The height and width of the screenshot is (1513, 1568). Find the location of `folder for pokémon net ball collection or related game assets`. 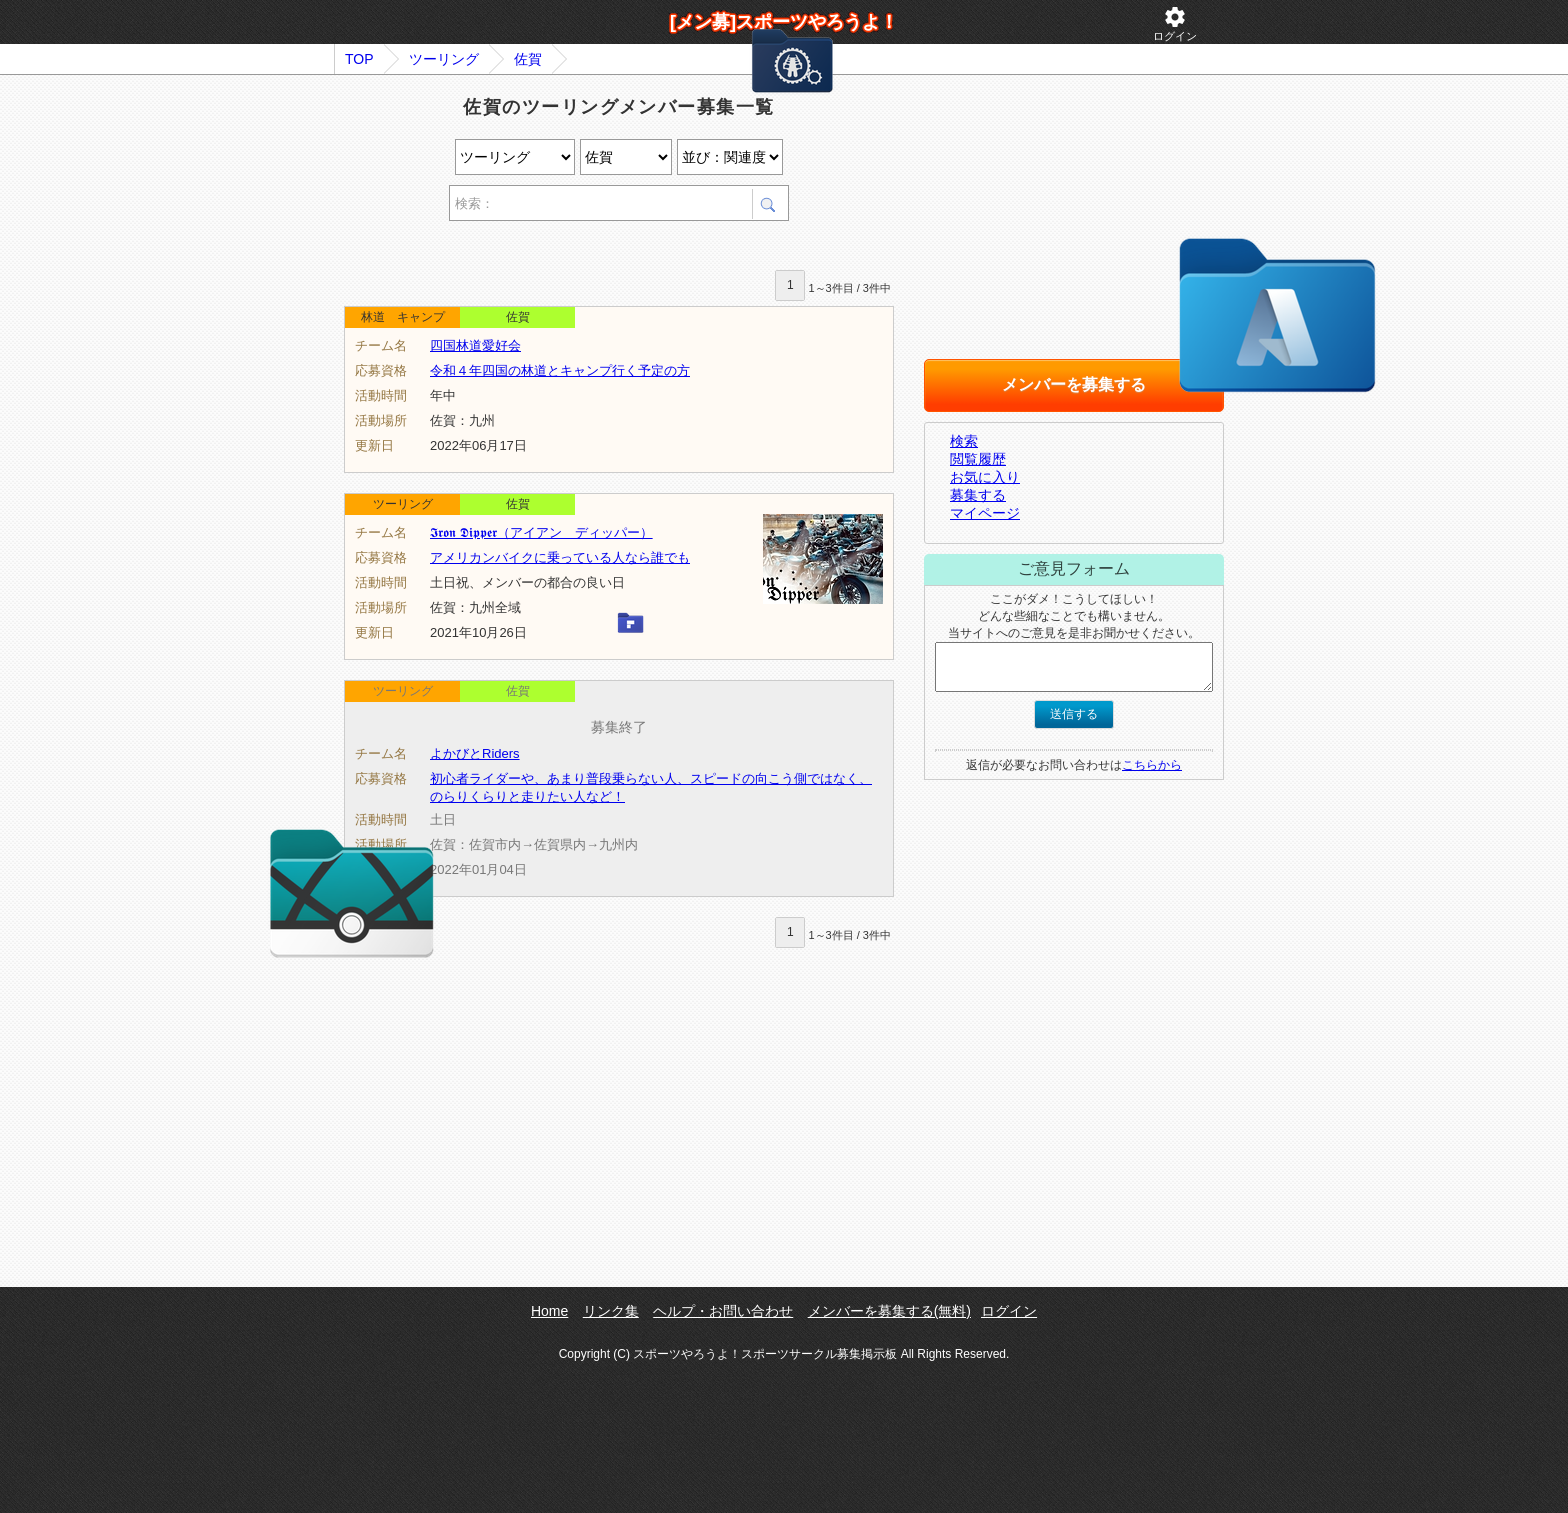

folder for pokémon net ball collection or related game assets is located at coordinates (351, 898).